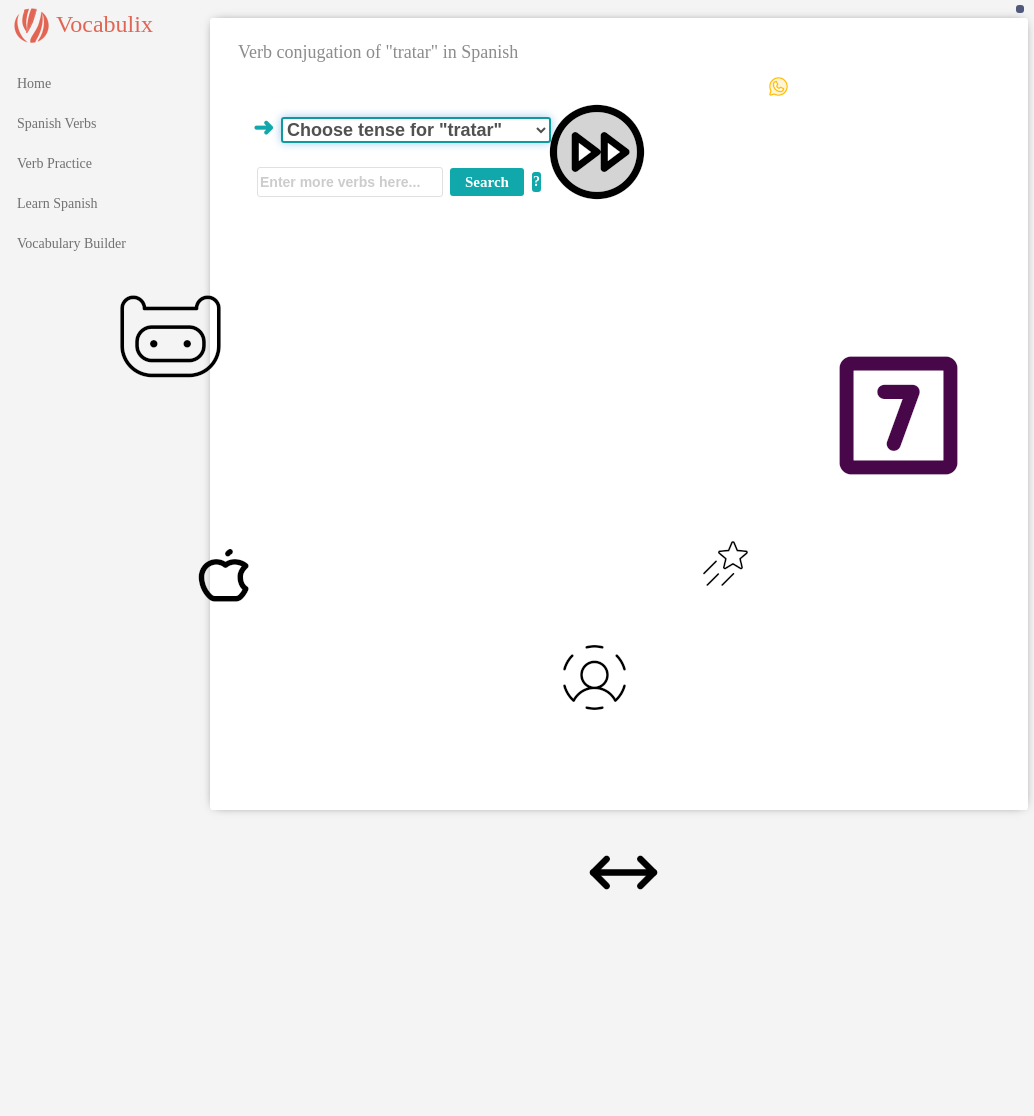 The width and height of the screenshot is (1034, 1116). I want to click on add to favorites or wishlist, so click(725, 563).